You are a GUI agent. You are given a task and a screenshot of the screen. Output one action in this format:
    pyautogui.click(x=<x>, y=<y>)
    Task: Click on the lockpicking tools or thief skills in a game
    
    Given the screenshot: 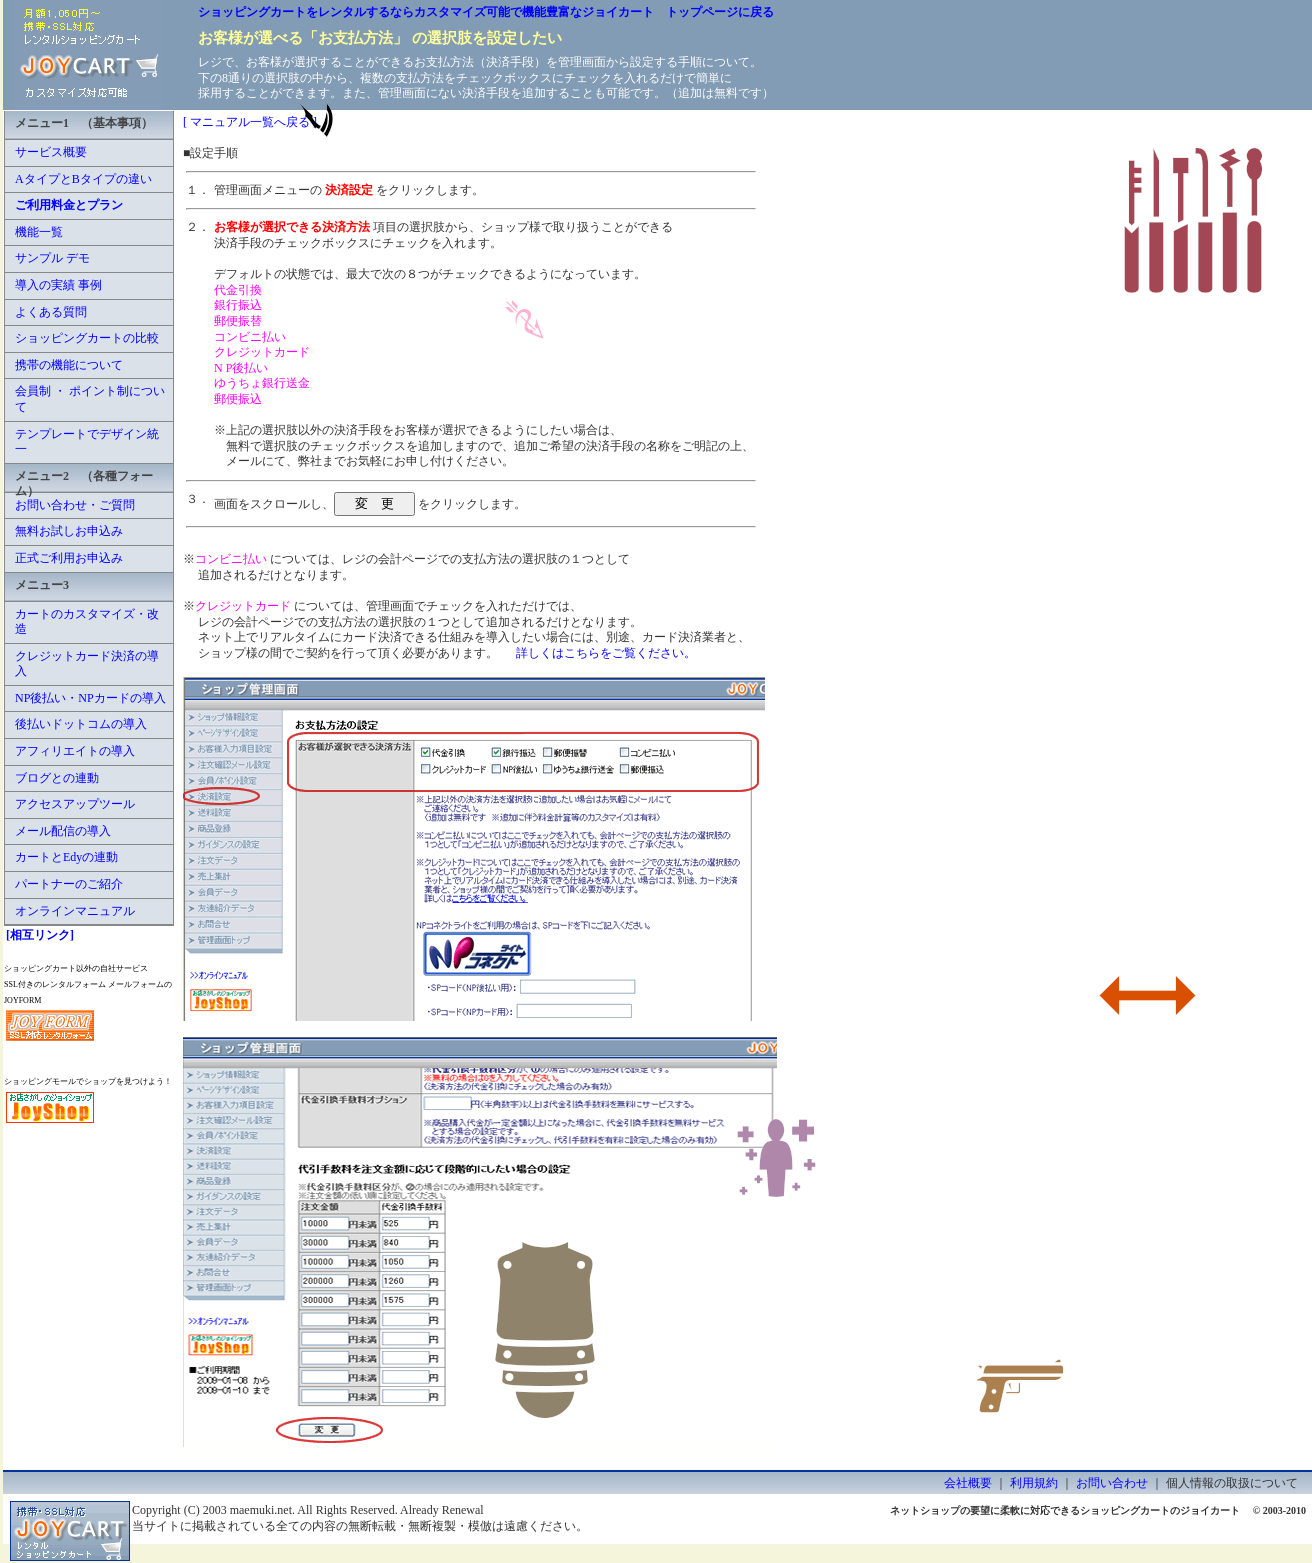 What is the action you would take?
    pyautogui.click(x=1195, y=219)
    